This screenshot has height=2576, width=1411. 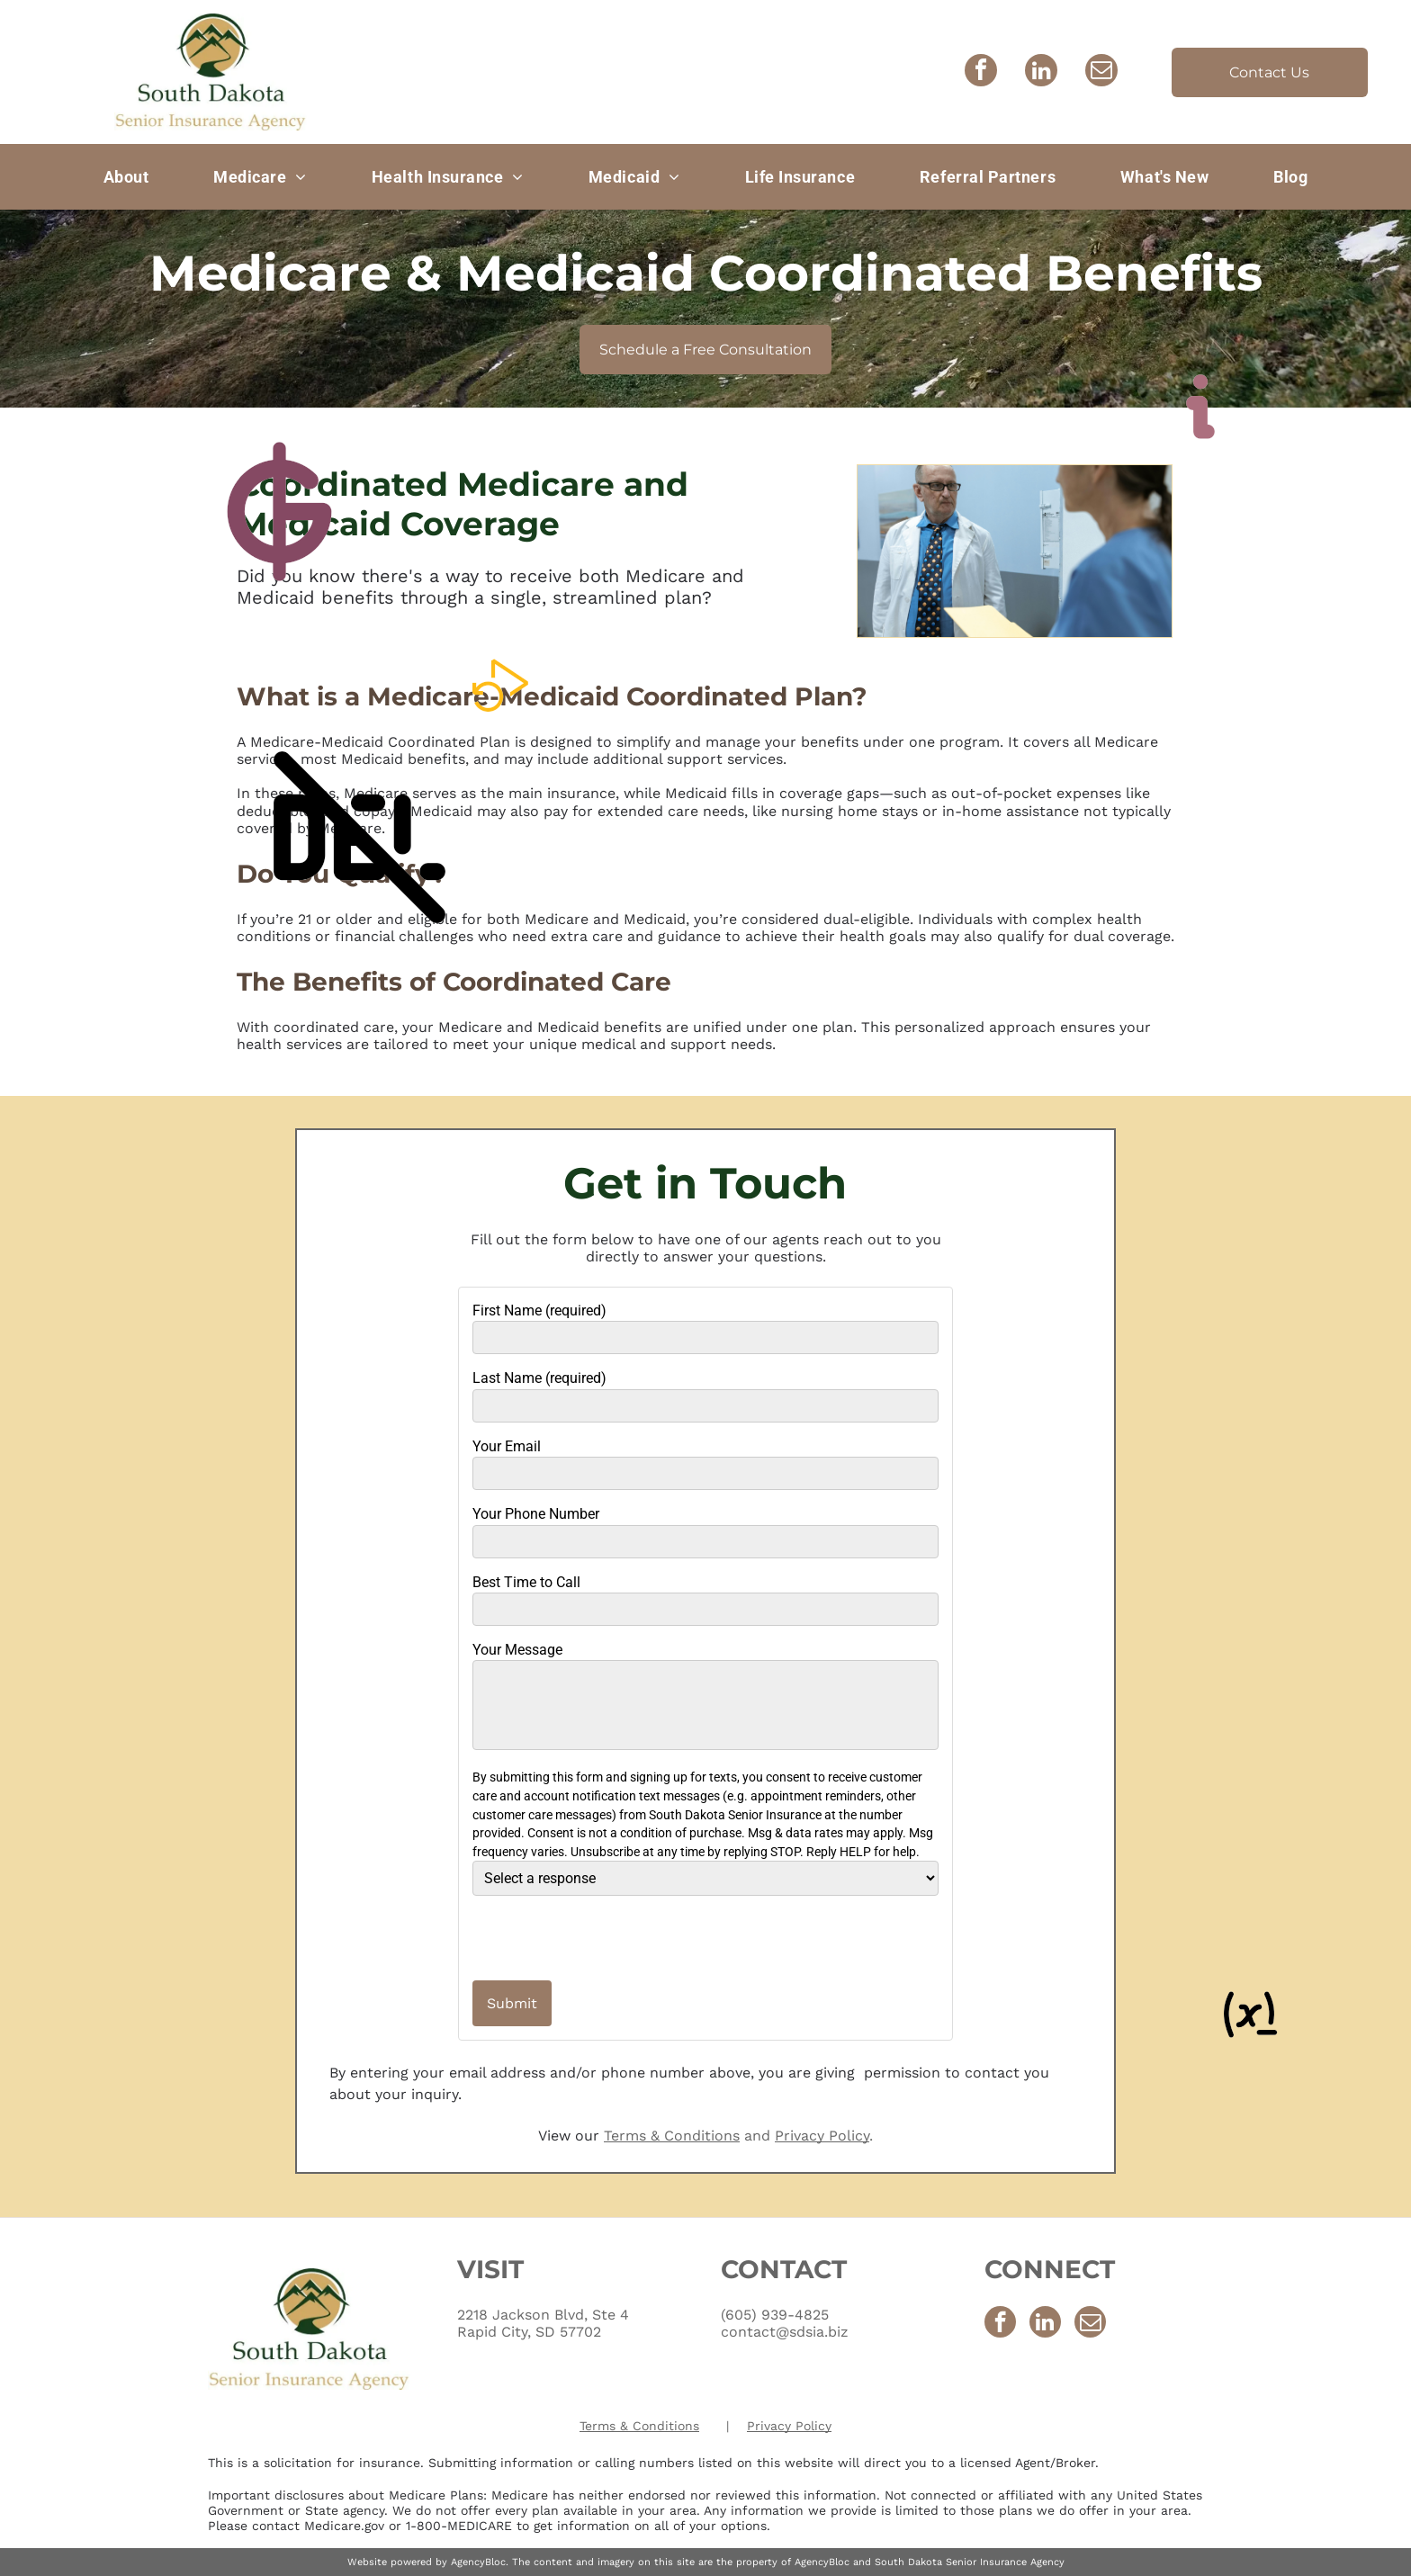 I want to click on rerun the current debug session, so click(x=502, y=681).